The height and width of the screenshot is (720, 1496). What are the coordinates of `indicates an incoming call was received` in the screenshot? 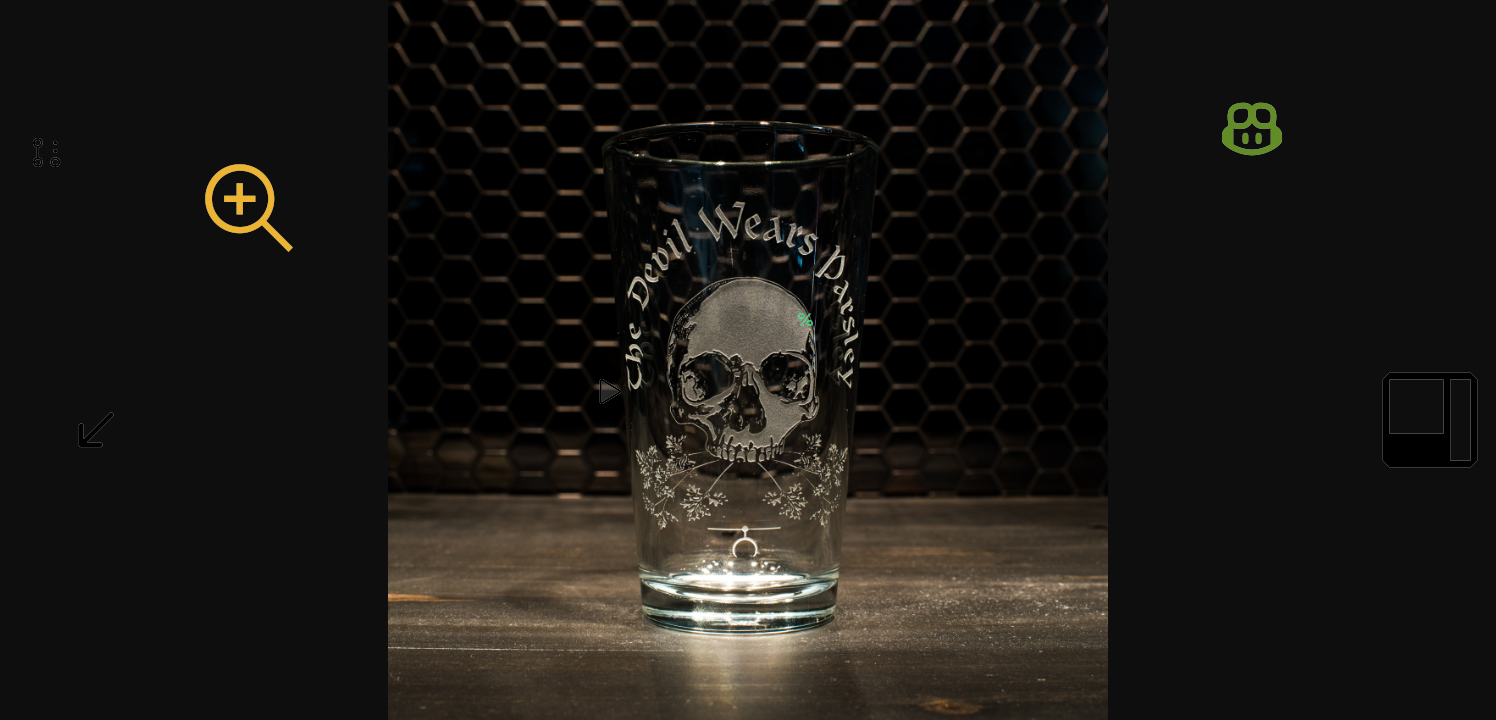 It's located at (95, 430).